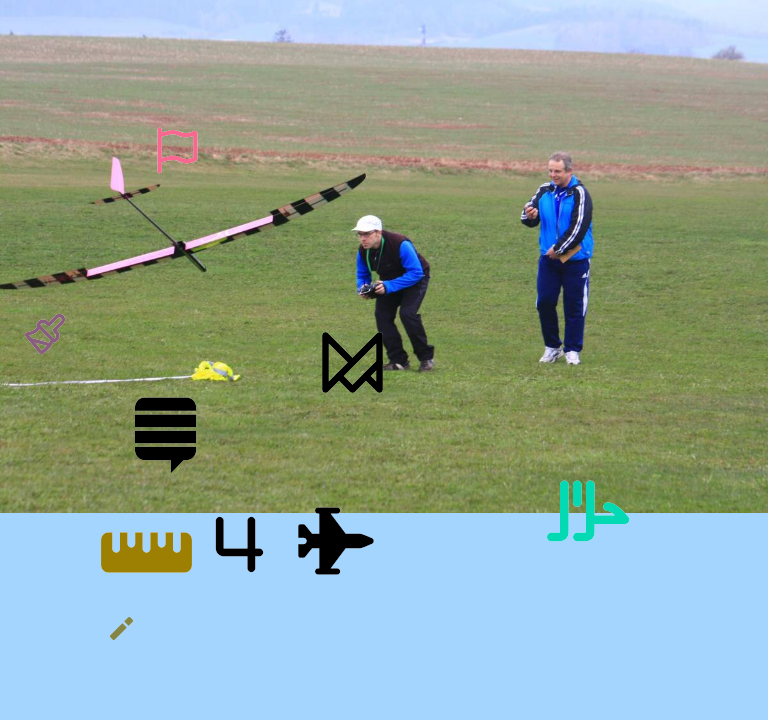  Describe the element at coordinates (586, 511) in the screenshot. I see `switch to arabic language` at that location.